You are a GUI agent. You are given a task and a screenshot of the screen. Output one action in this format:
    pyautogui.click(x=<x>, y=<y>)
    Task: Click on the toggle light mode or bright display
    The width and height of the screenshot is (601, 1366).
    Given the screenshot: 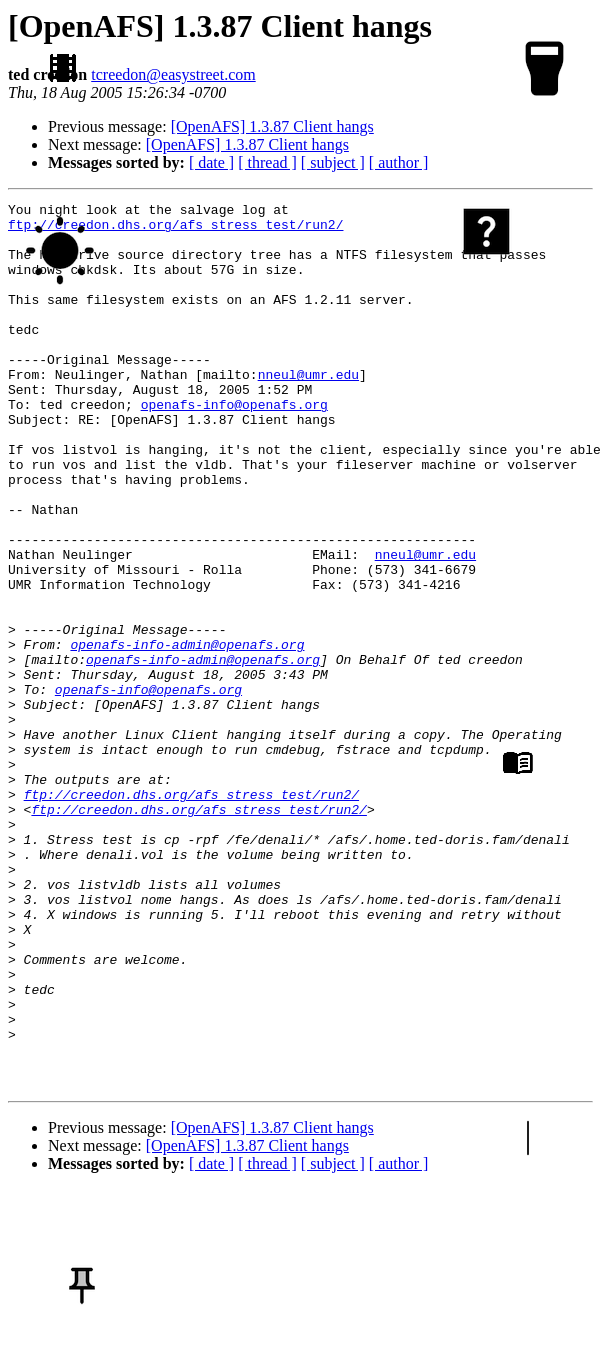 What is the action you would take?
    pyautogui.click(x=60, y=252)
    